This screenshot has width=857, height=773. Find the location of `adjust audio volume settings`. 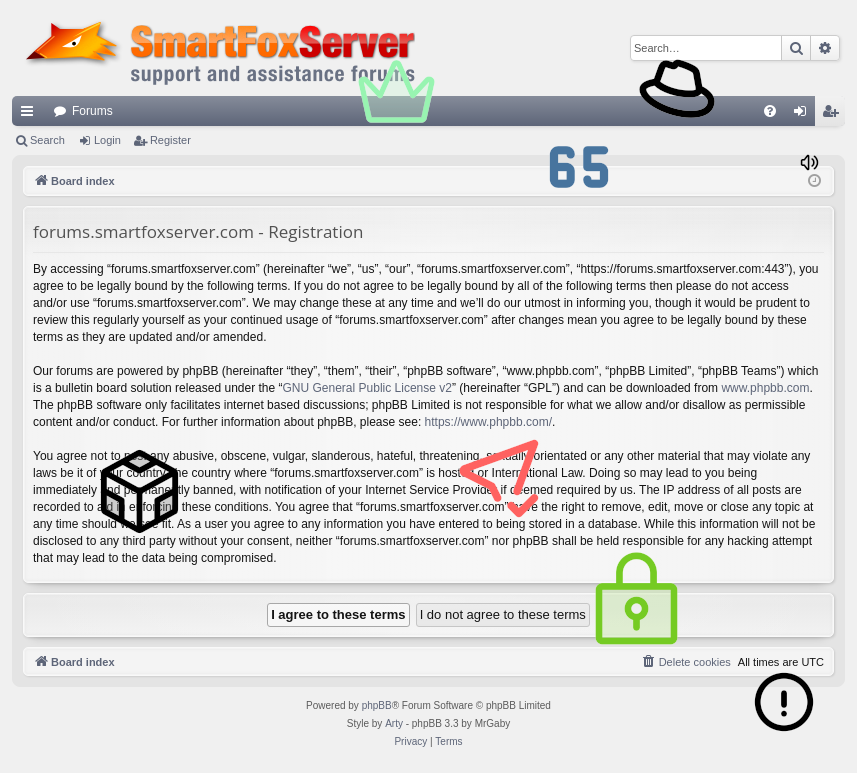

adjust audio volume settings is located at coordinates (809, 162).